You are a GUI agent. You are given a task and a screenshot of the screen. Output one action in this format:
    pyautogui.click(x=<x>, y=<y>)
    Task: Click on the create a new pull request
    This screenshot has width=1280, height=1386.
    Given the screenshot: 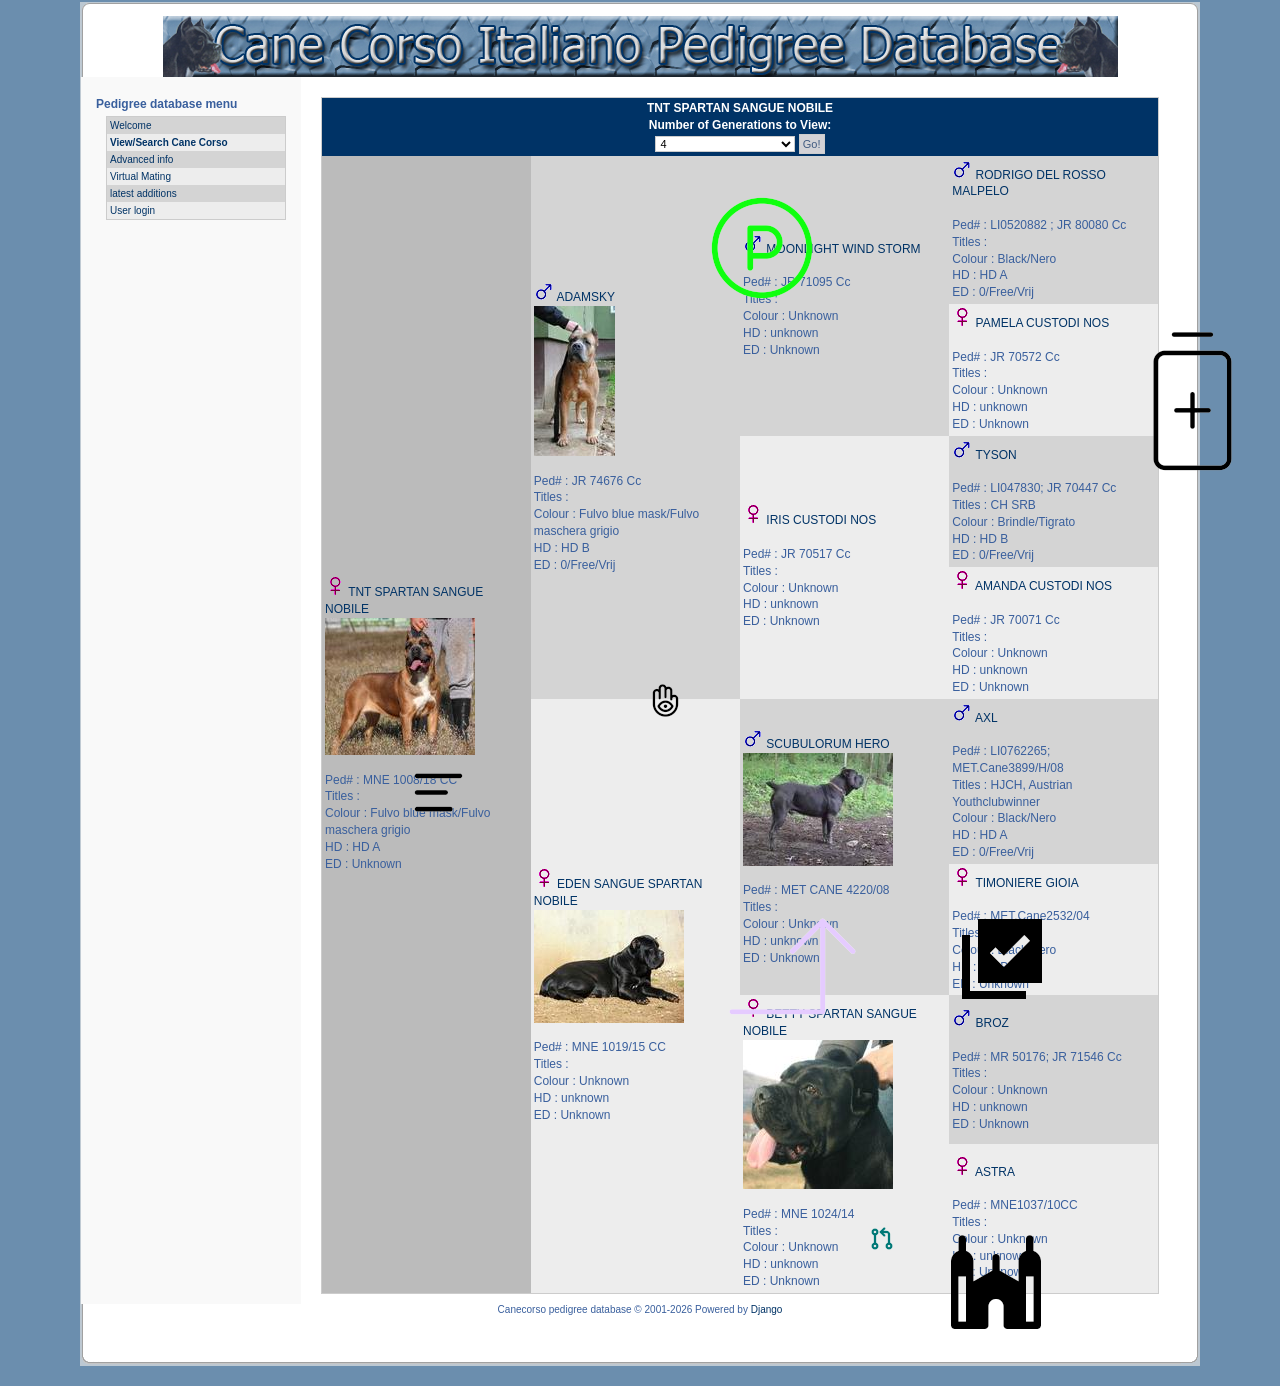 What is the action you would take?
    pyautogui.click(x=882, y=1239)
    